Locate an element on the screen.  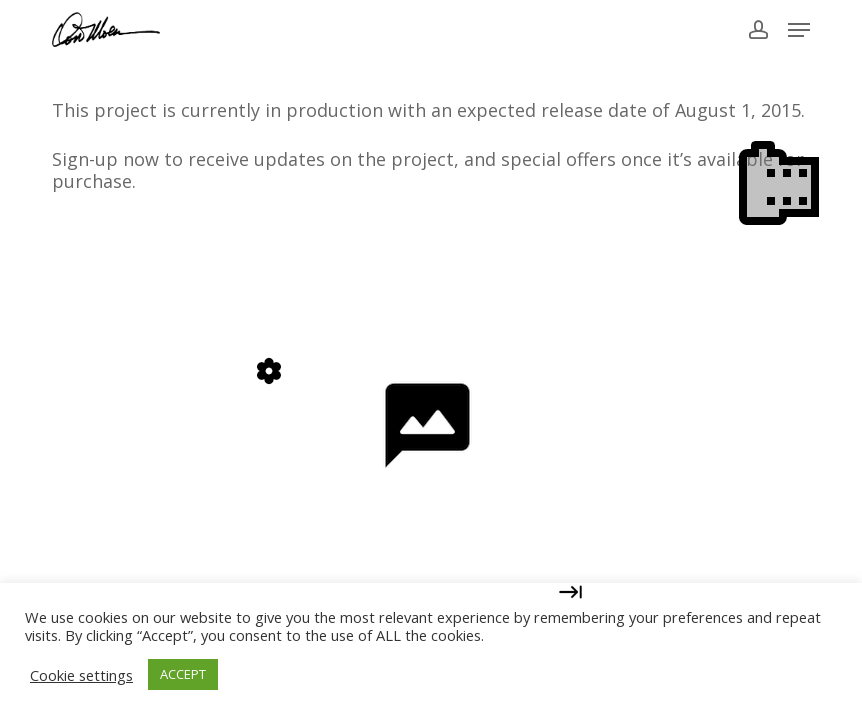
access garden or plant care features is located at coordinates (269, 371).